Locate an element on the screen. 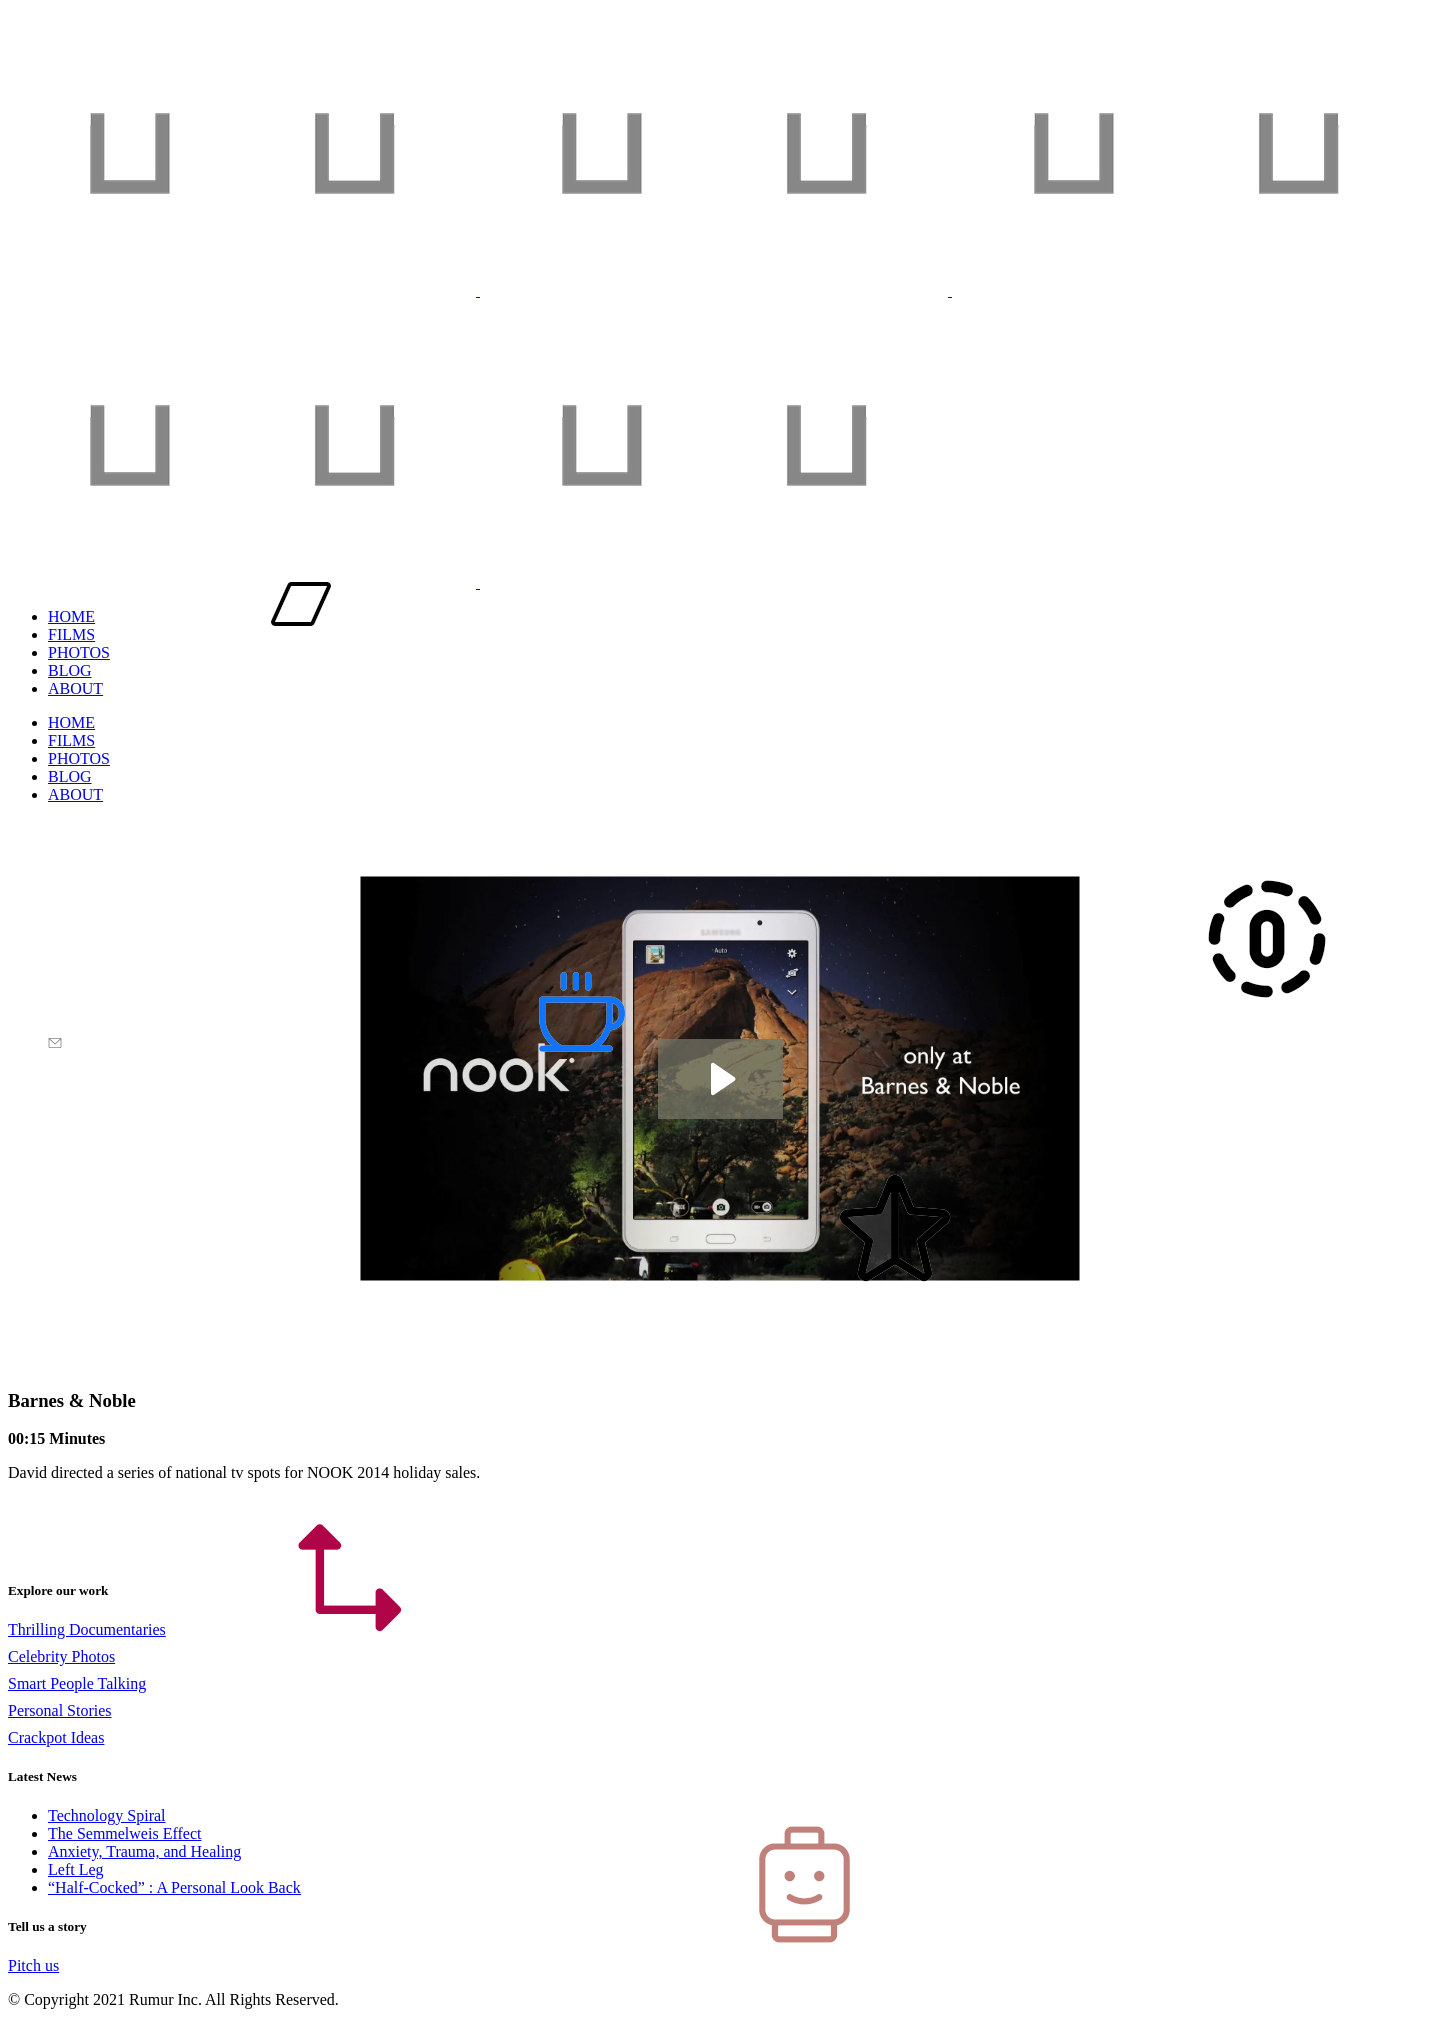 The image size is (1440, 2025). indicates a pending or in-progress state is located at coordinates (1267, 939).